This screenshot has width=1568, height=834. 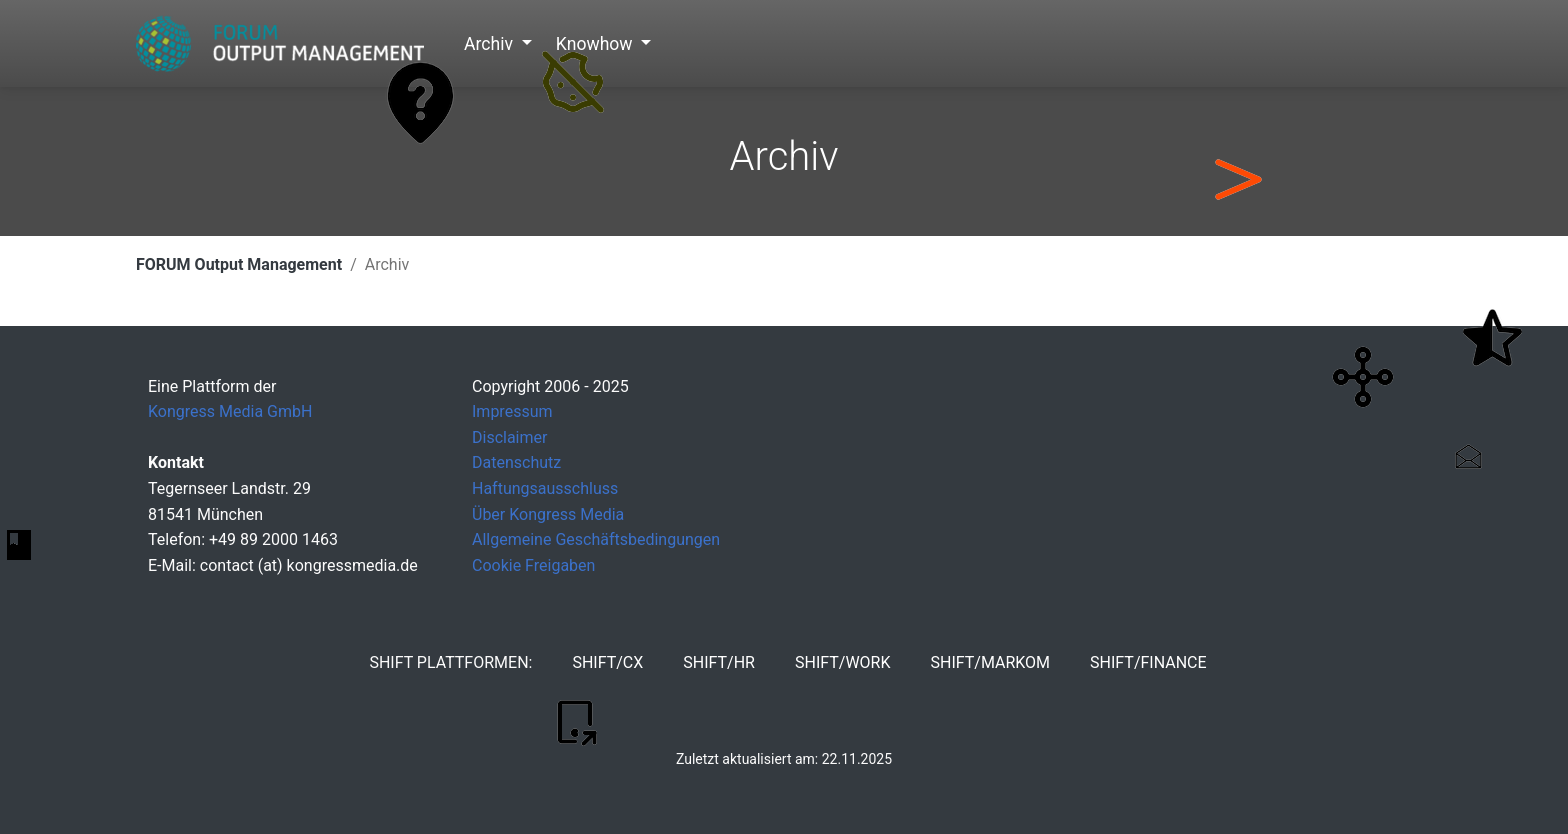 What do you see at coordinates (573, 82) in the screenshot?
I see `disable cookie tracking` at bounding box center [573, 82].